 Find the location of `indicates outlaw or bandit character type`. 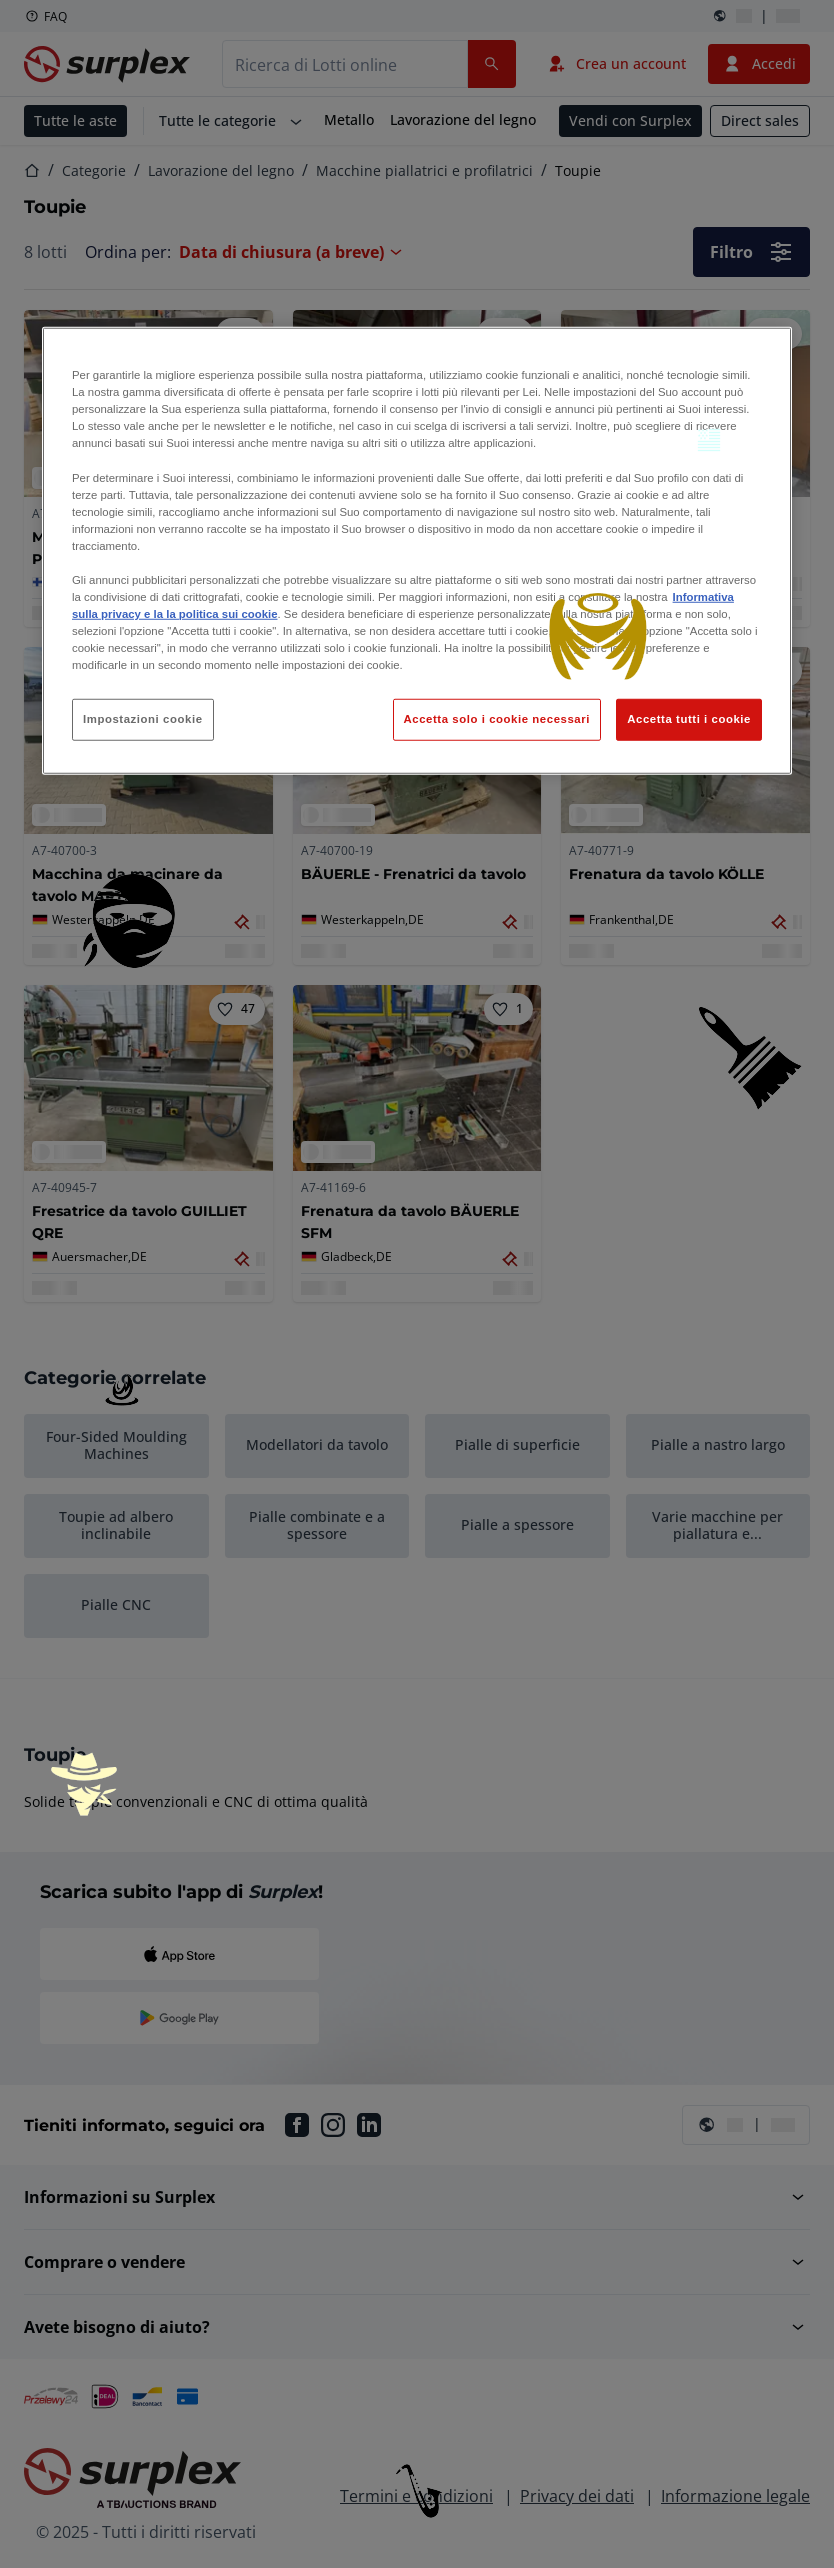

indicates outlaw or bandit character type is located at coordinates (84, 1783).